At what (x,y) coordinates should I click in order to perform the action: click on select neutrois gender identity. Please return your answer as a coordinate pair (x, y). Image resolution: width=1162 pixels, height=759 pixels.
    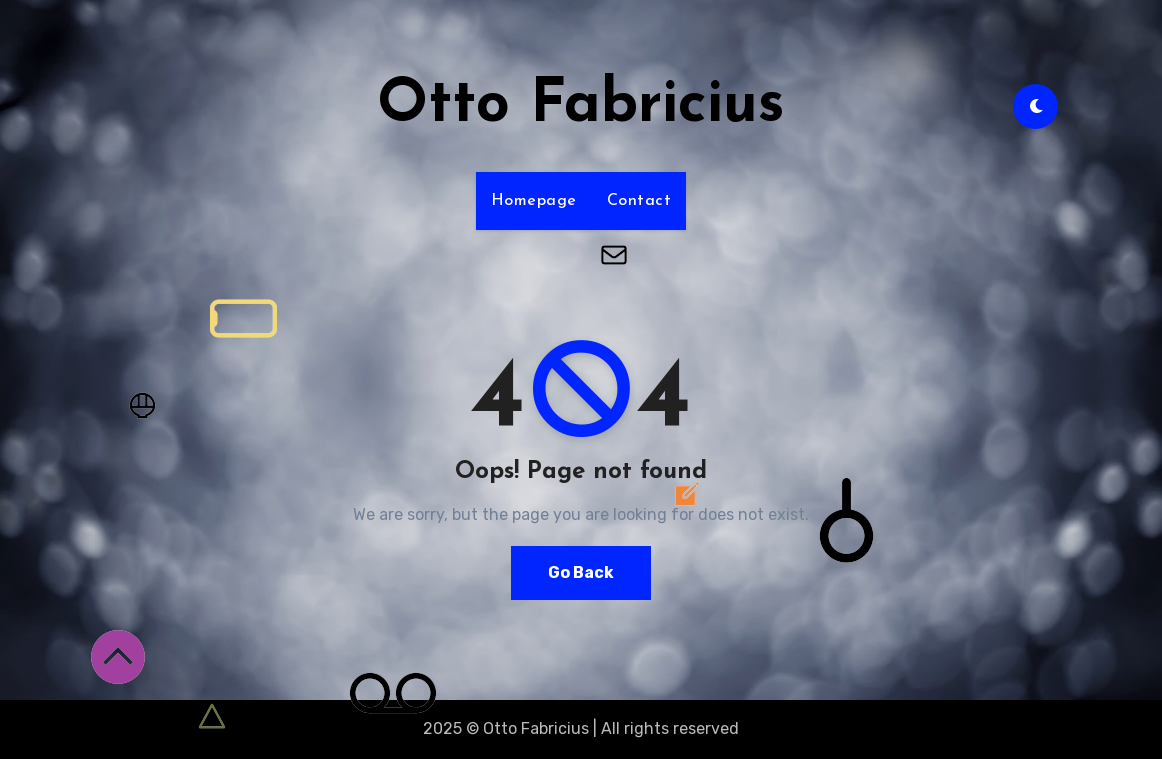
    Looking at the image, I should click on (846, 522).